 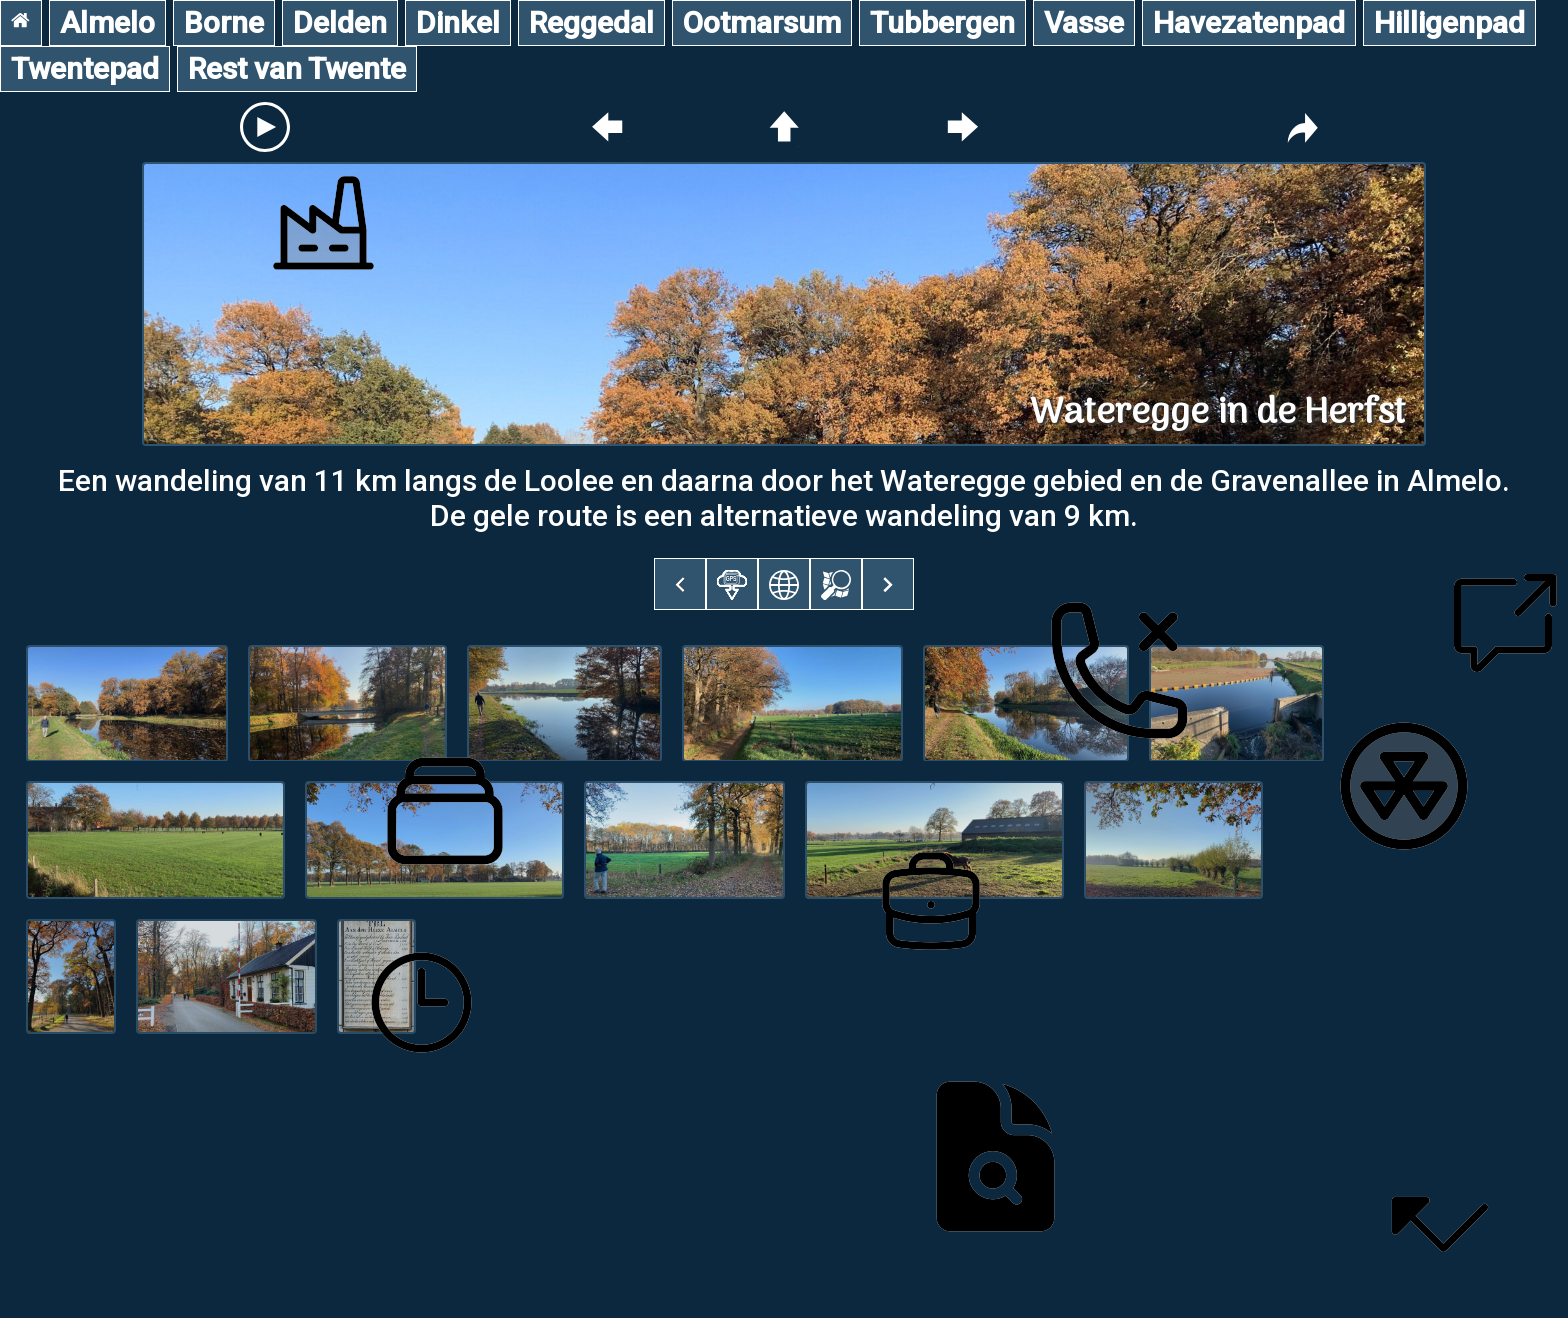 I want to click on fallout shelter location indicator, so click(x=1404, y=786).